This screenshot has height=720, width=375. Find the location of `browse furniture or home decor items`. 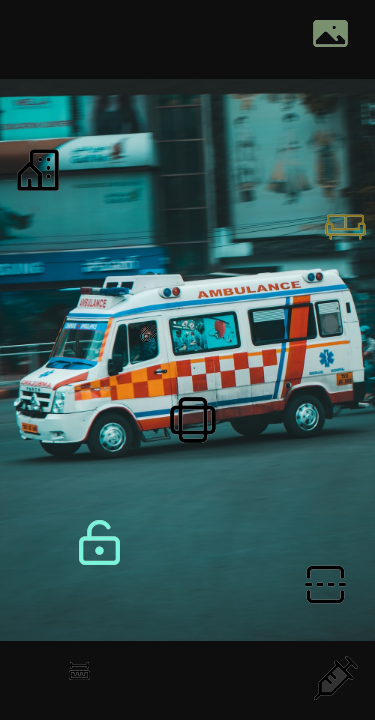

browse furniture or home decor items is located at coordinates (345, 226).